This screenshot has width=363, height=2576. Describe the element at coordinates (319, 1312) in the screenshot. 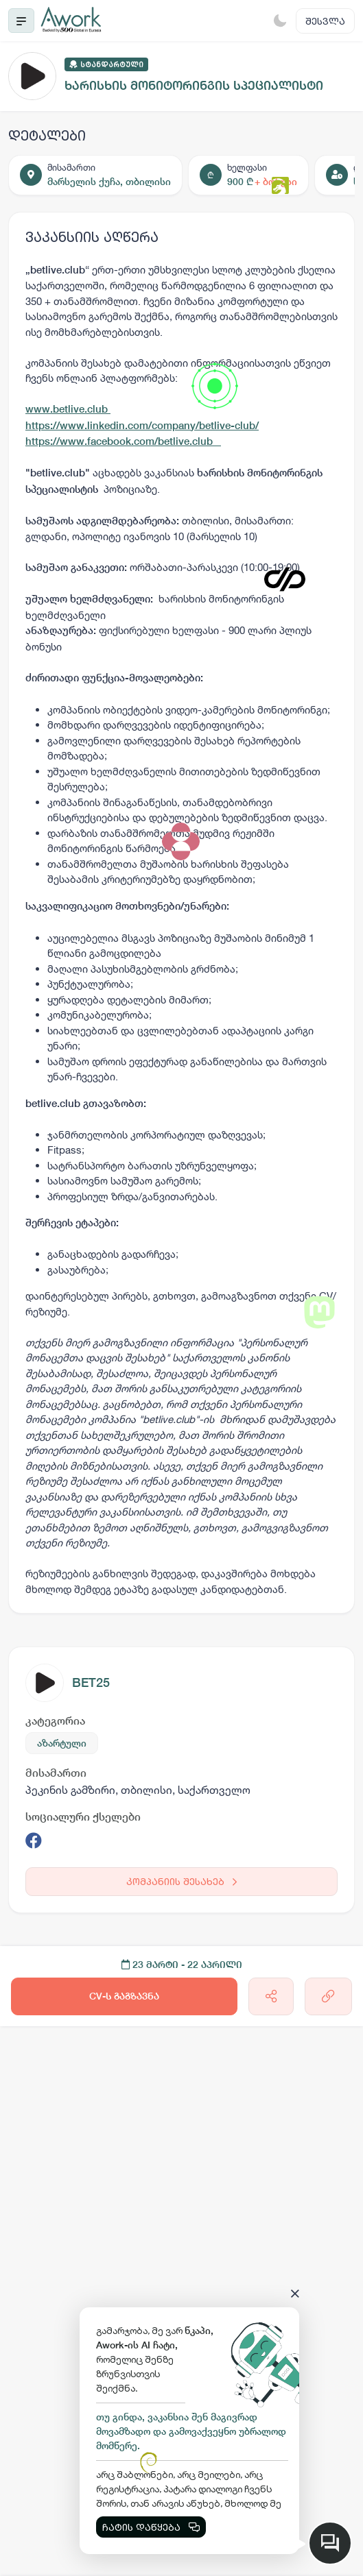

I see `open the Mastodon app` at that location.